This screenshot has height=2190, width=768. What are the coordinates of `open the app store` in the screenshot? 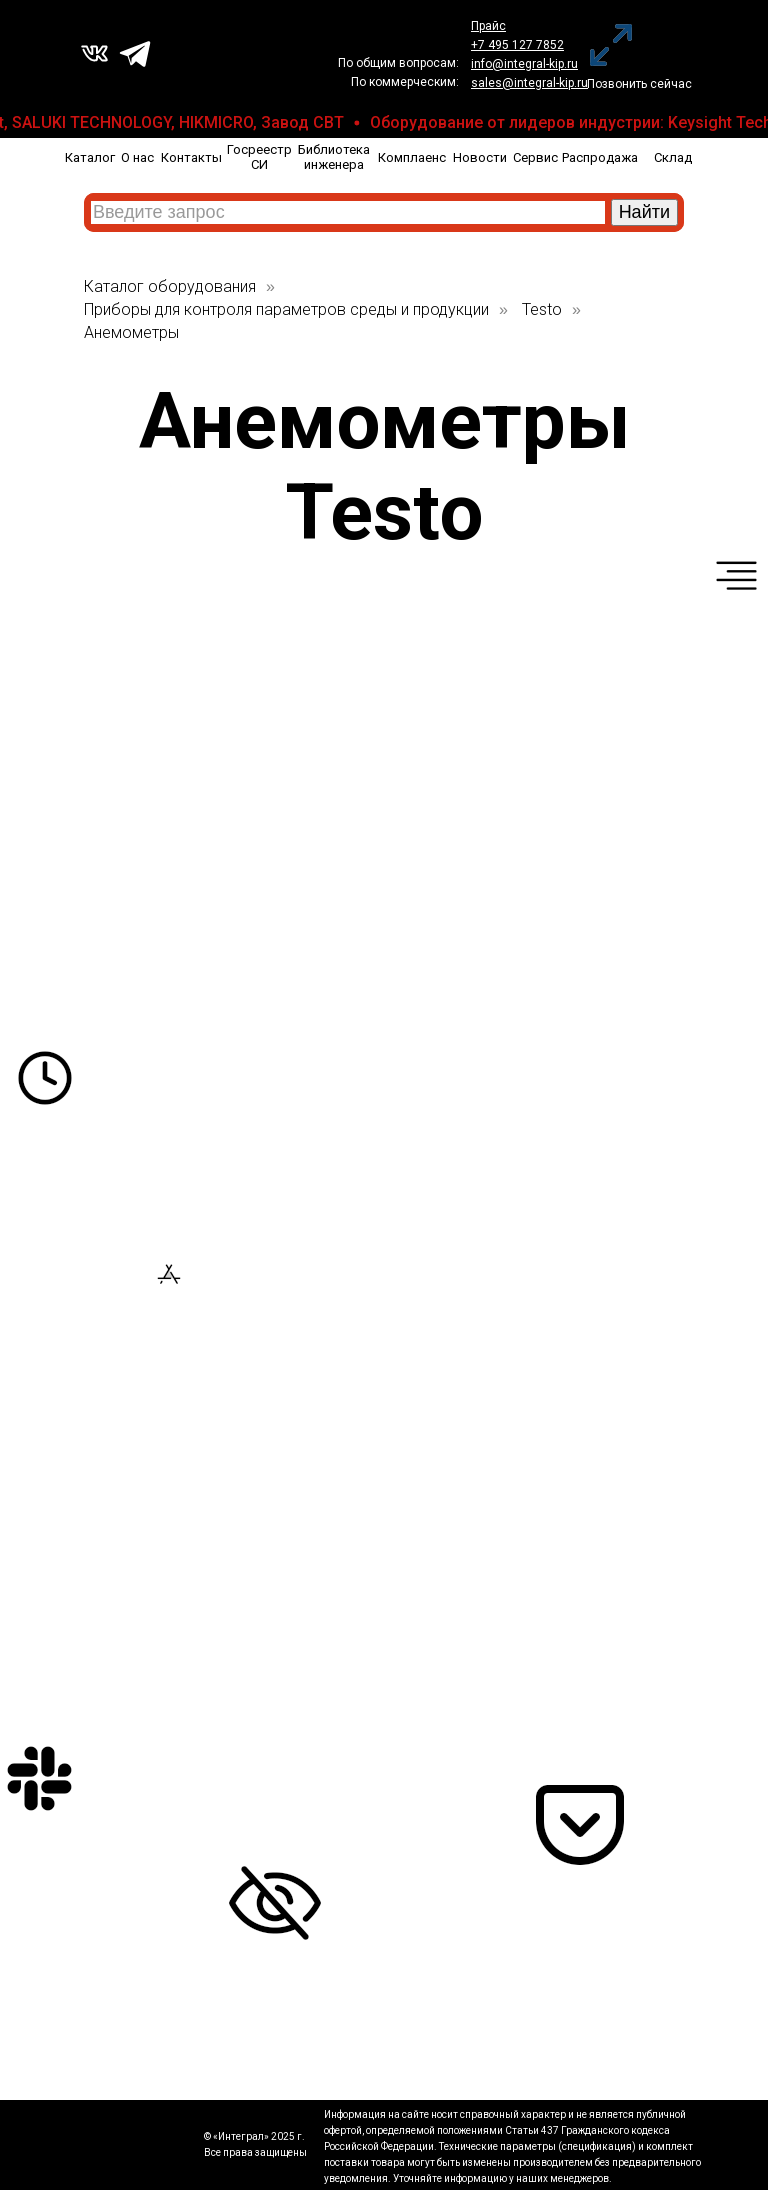 It's located at (169, 1275).